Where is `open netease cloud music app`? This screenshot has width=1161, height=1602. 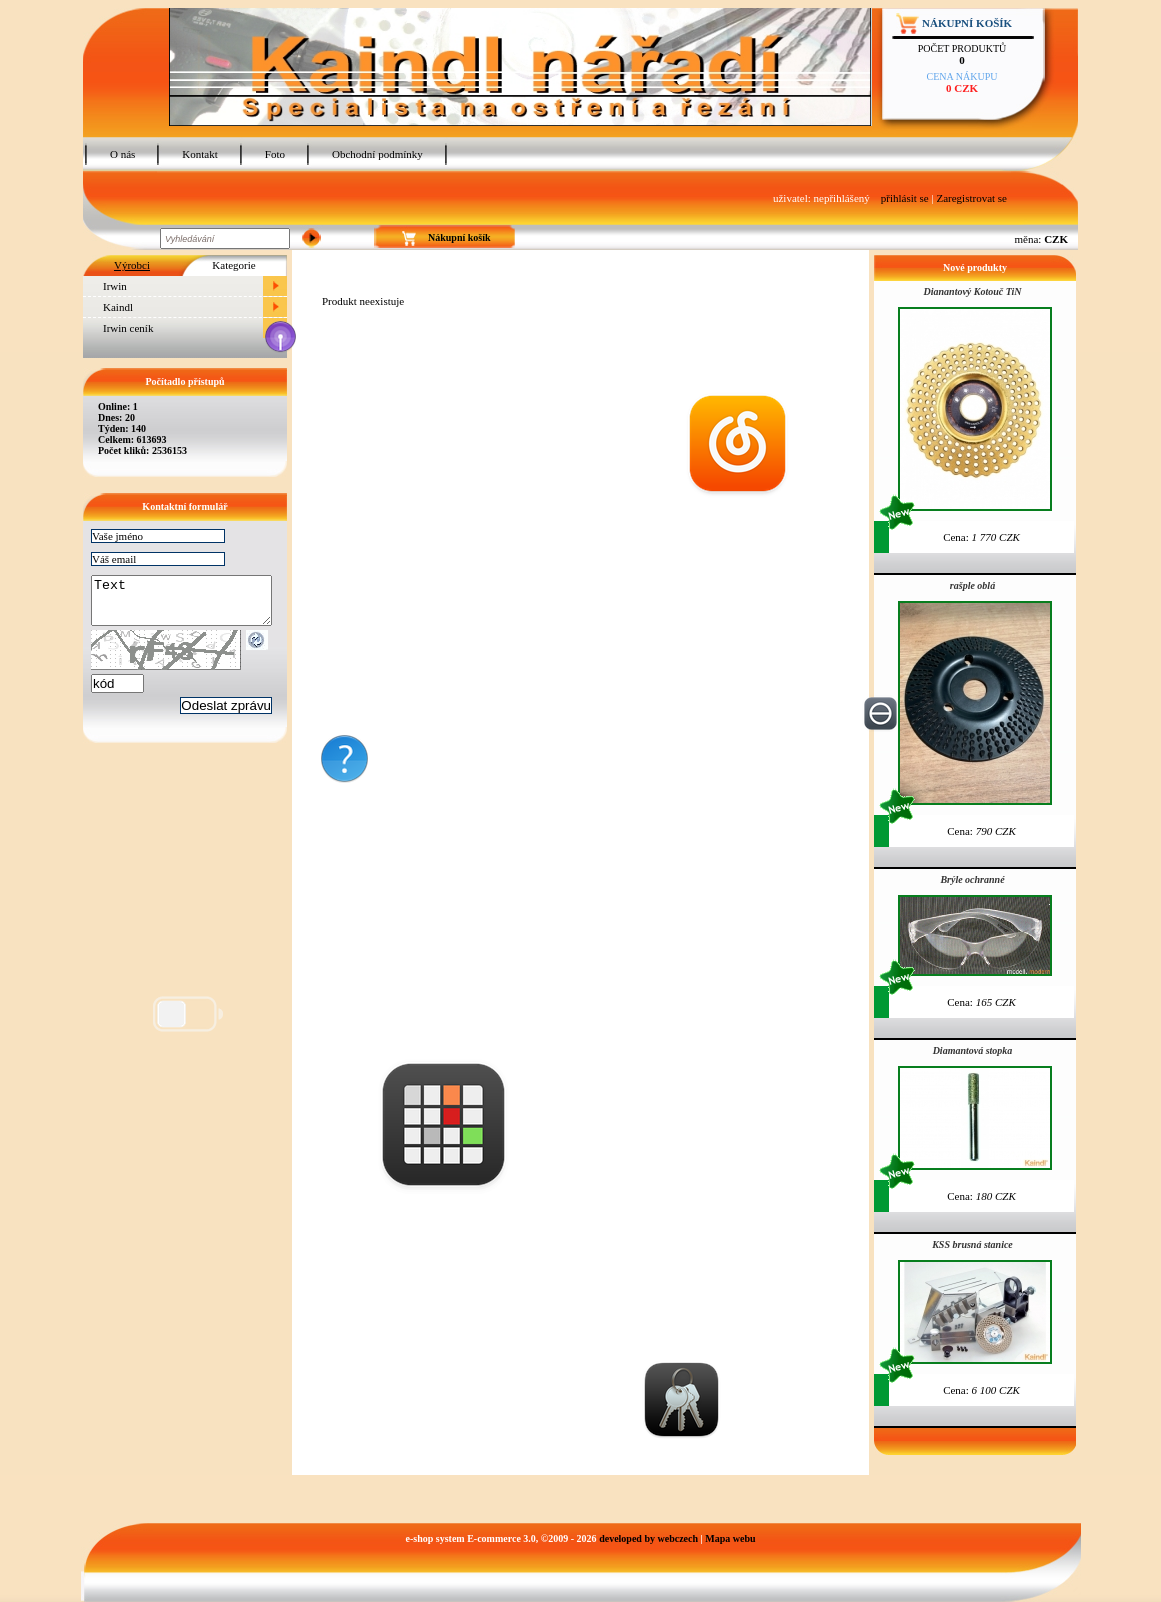
open netease cloud music app is located at coordinates (737, 443).